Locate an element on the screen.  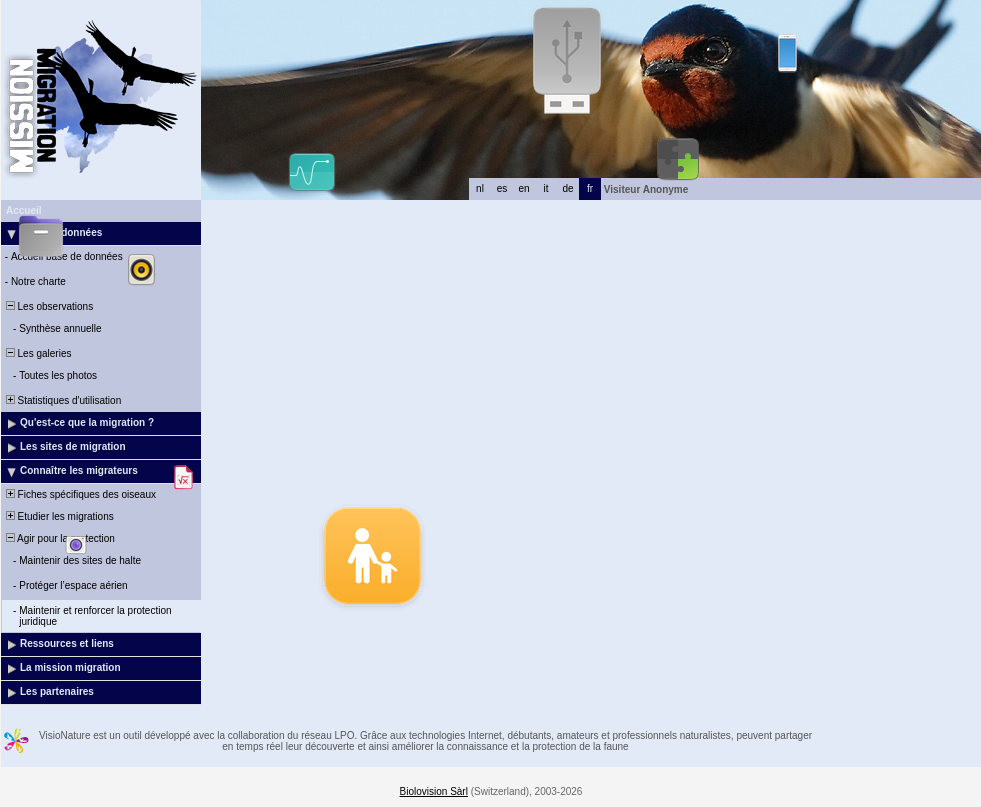
open system usage monitoring app is located at coordinates (312, 172).